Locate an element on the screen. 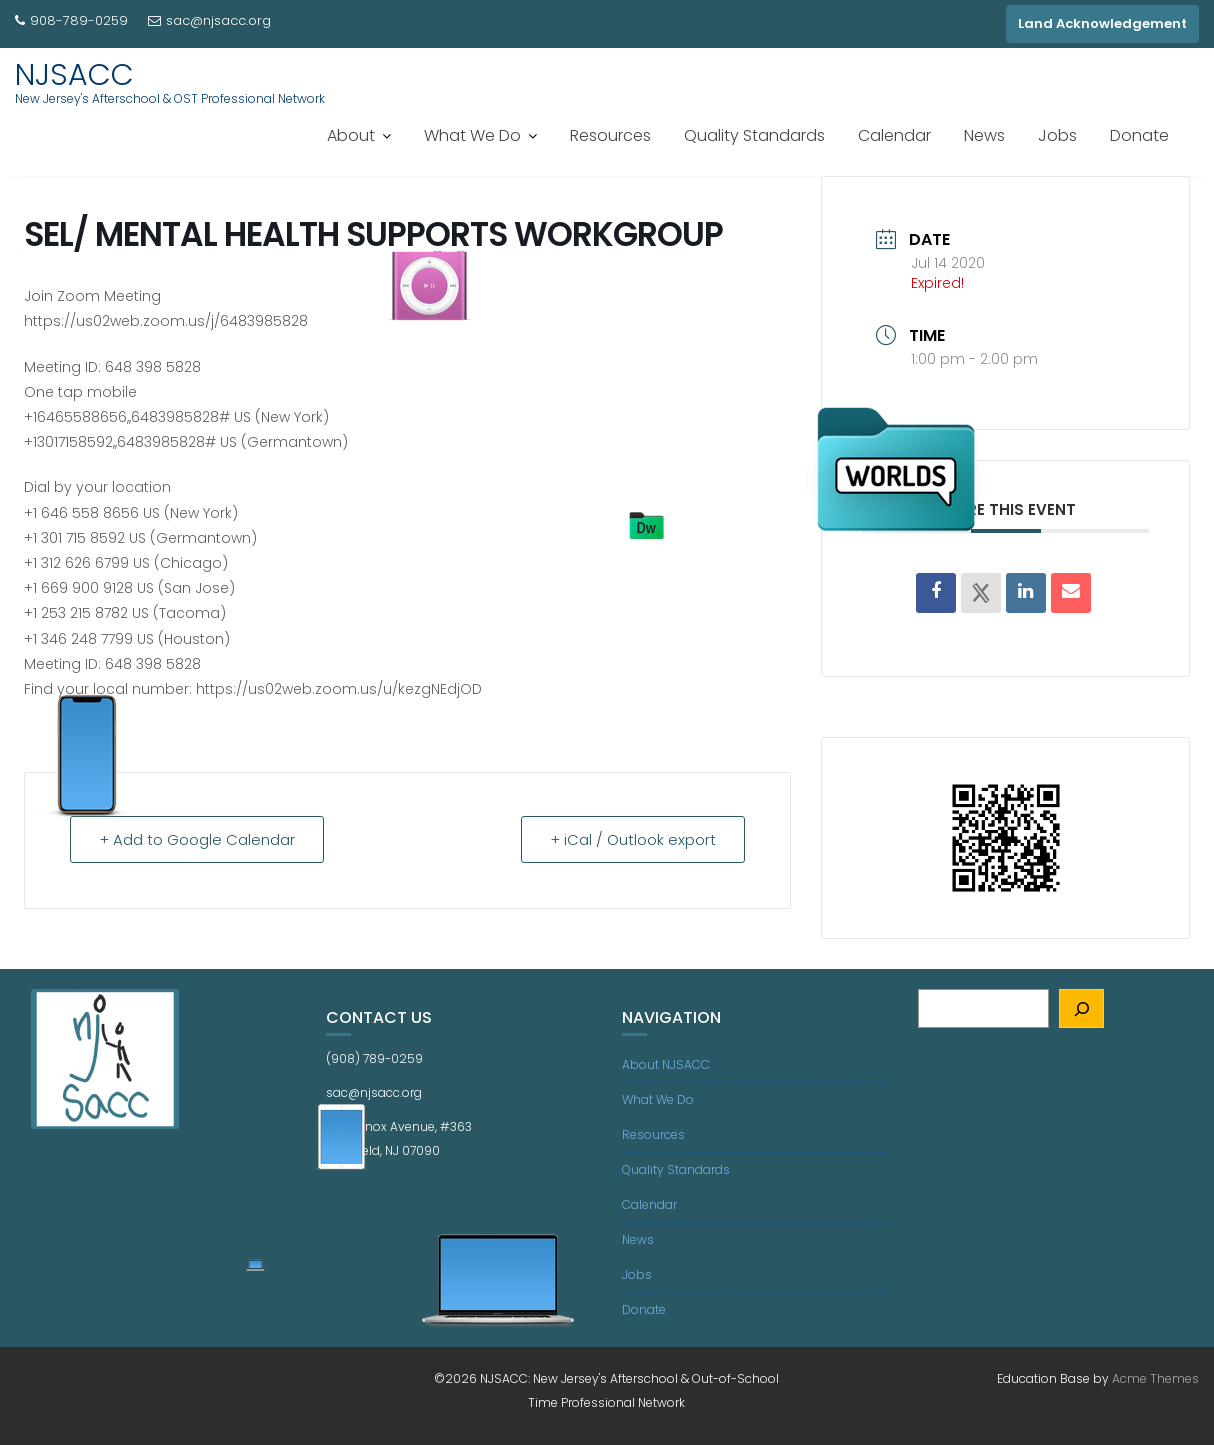  folder containing Adobe Dreamweaver project files is located at coordinates (646, 526).